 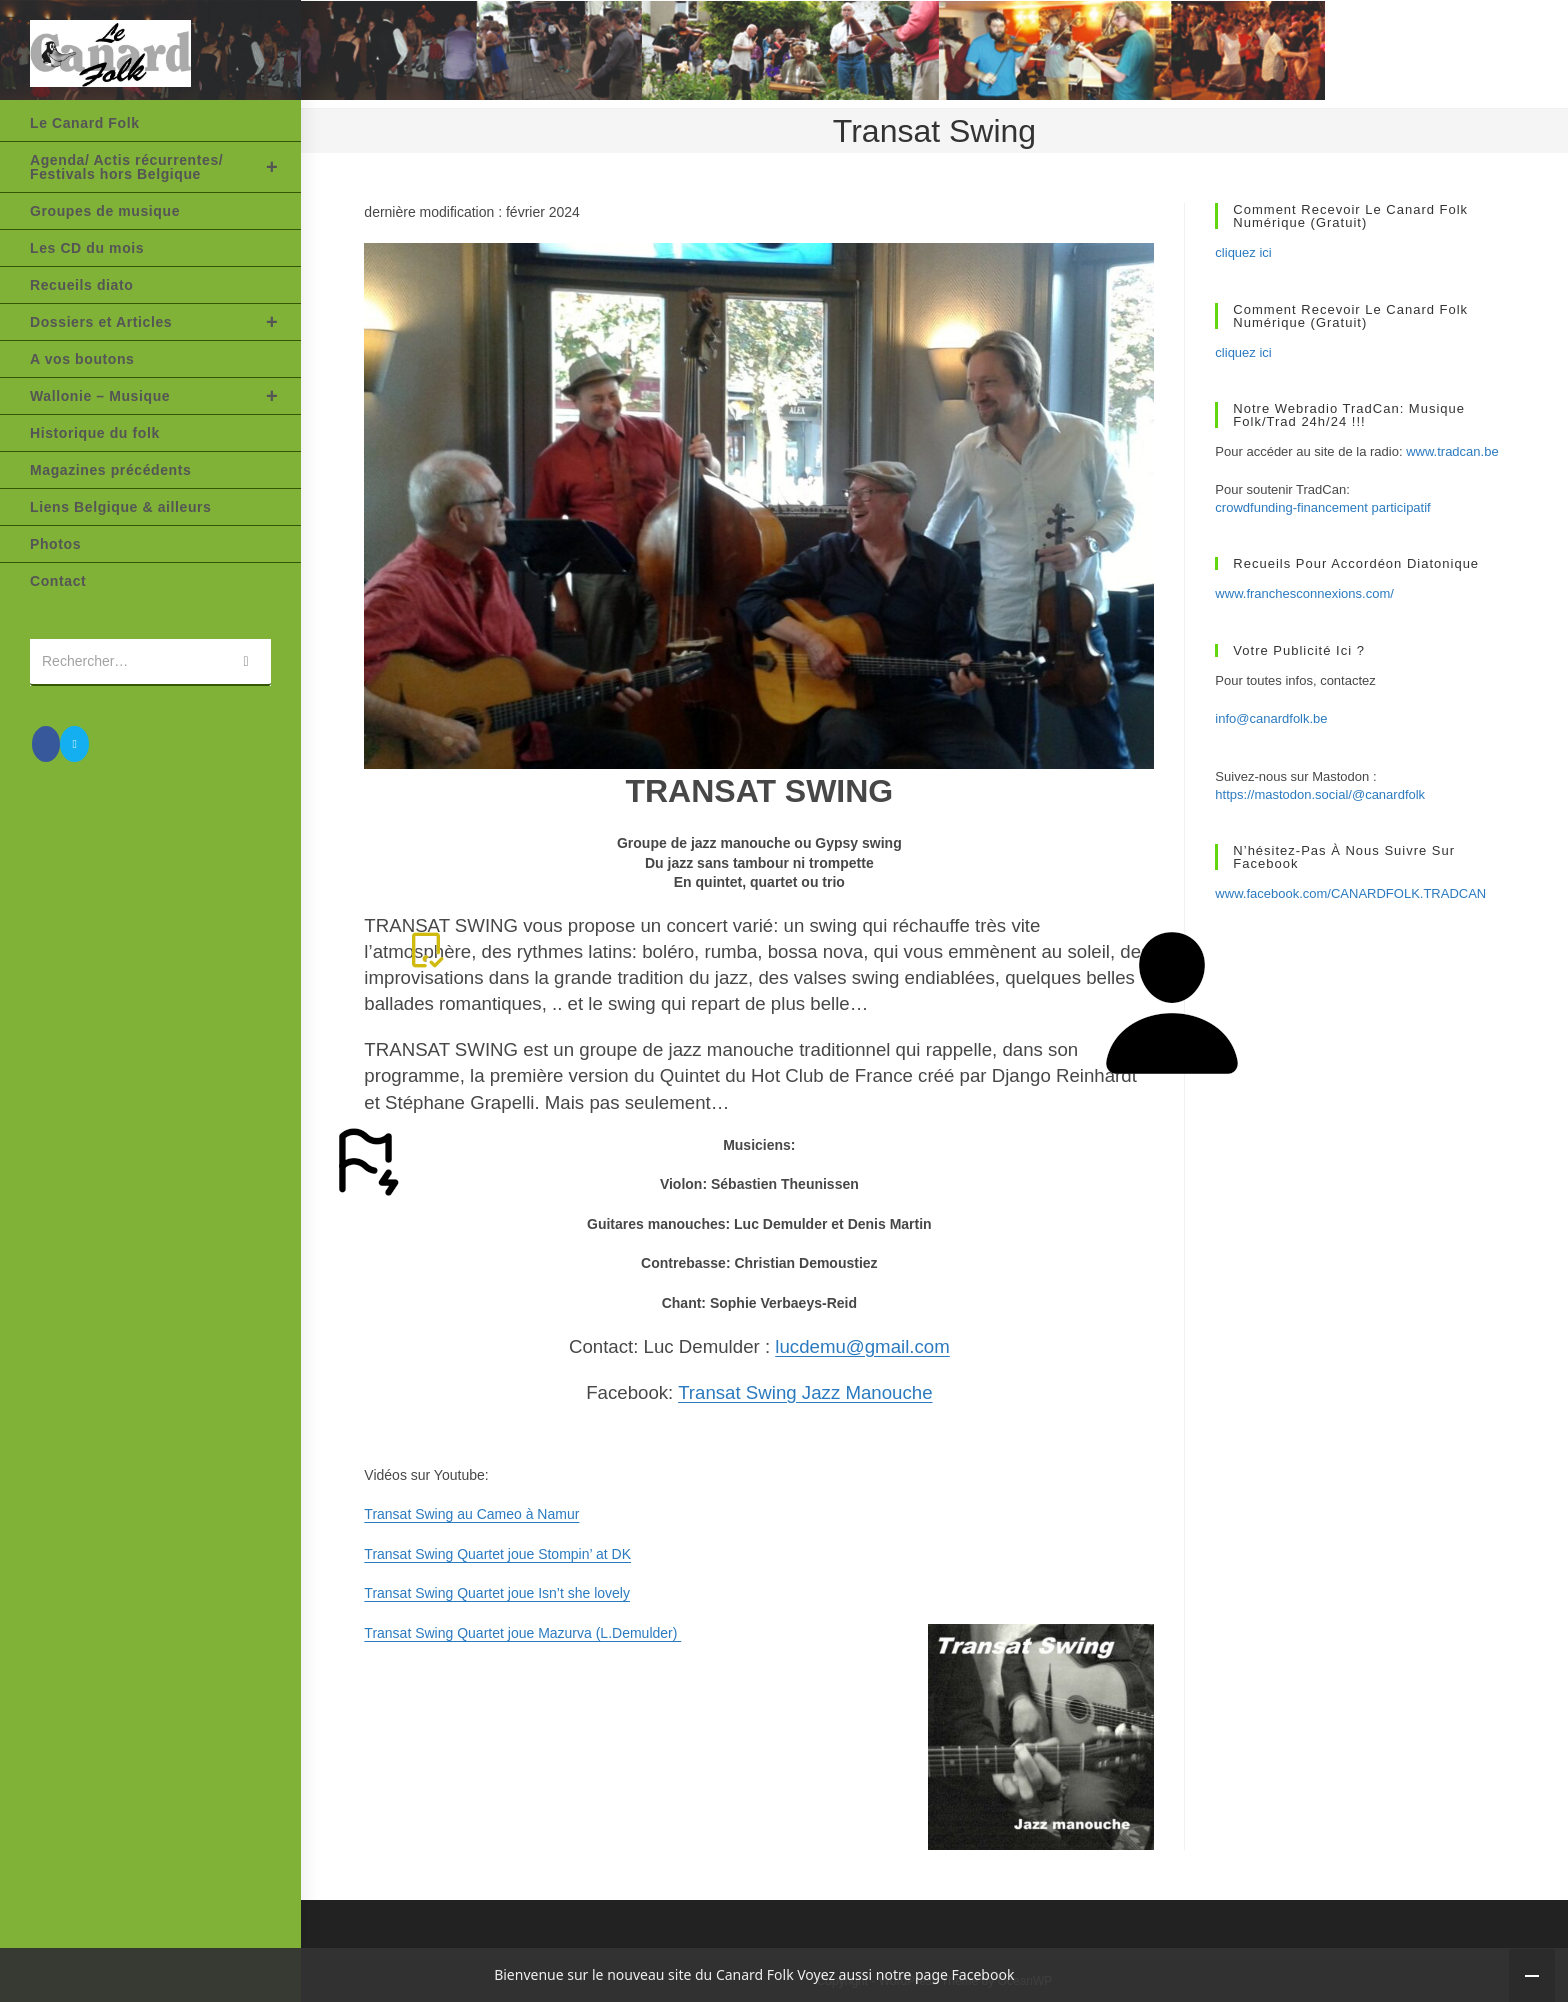 What do you see at coordinates (426, 950) in the screenshot?
I see `tablet device successfully connected` at bounding box center [426, 950].